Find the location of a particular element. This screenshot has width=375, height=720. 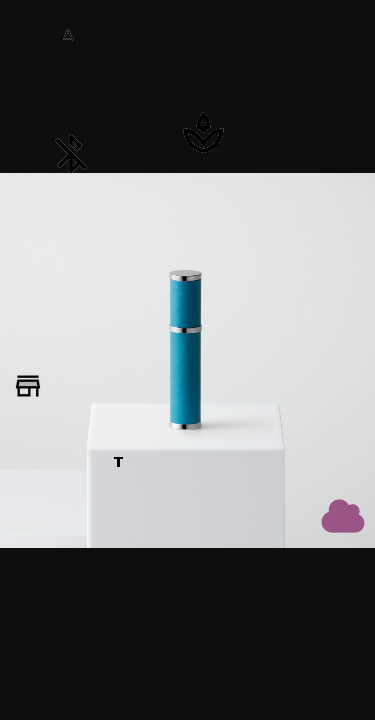

access cloud storage is located at coordinates (343, 516).